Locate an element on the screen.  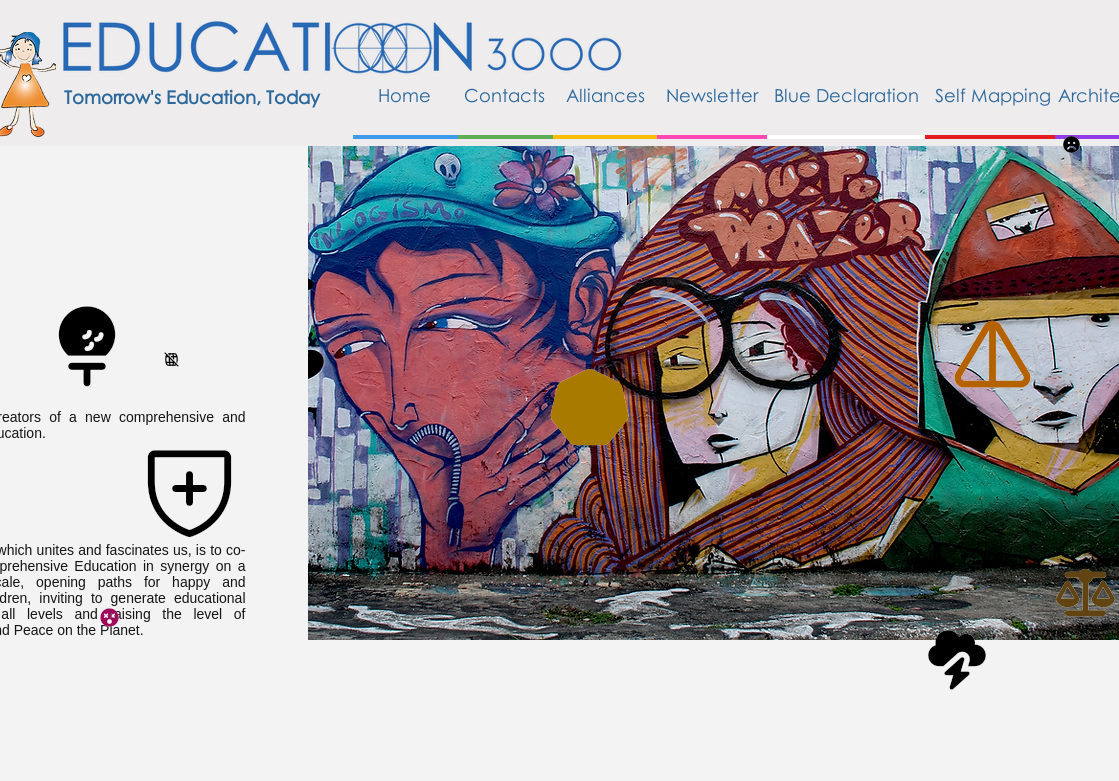
access golf or sports-related features is located at coordinates (87, 344).